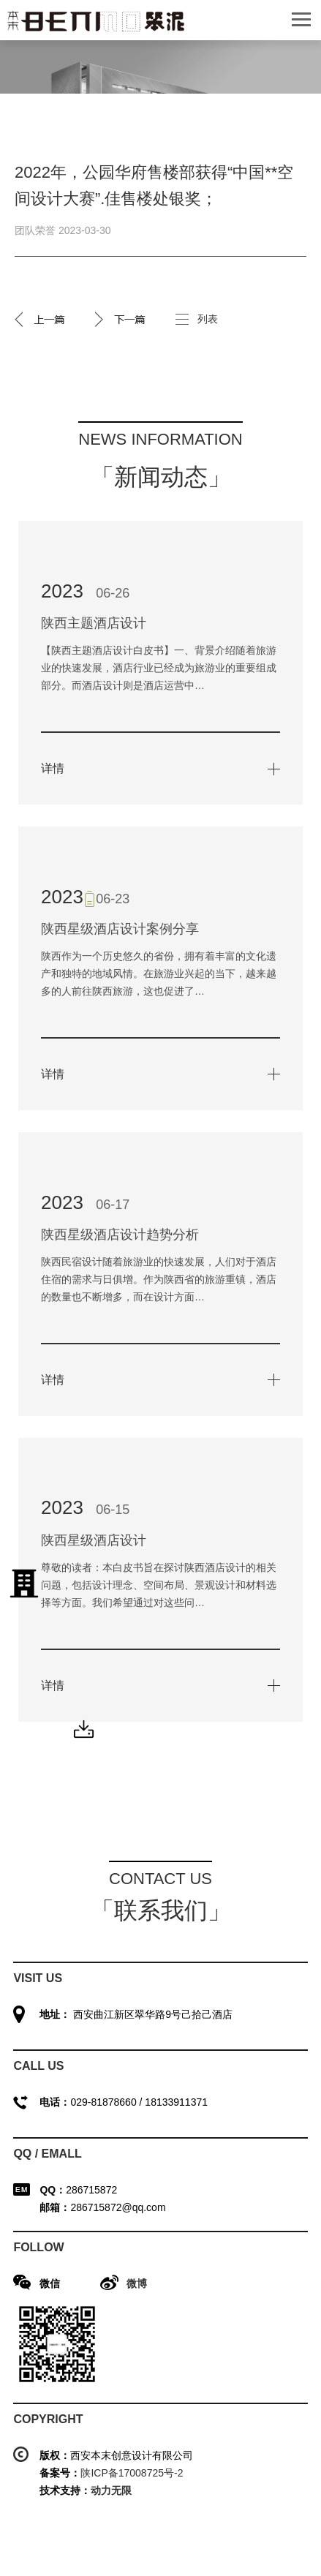  What do you see at coordinates (89, 899) in the screenshot?
I see `battery at medium charge level` at bounding box center [89, 899].